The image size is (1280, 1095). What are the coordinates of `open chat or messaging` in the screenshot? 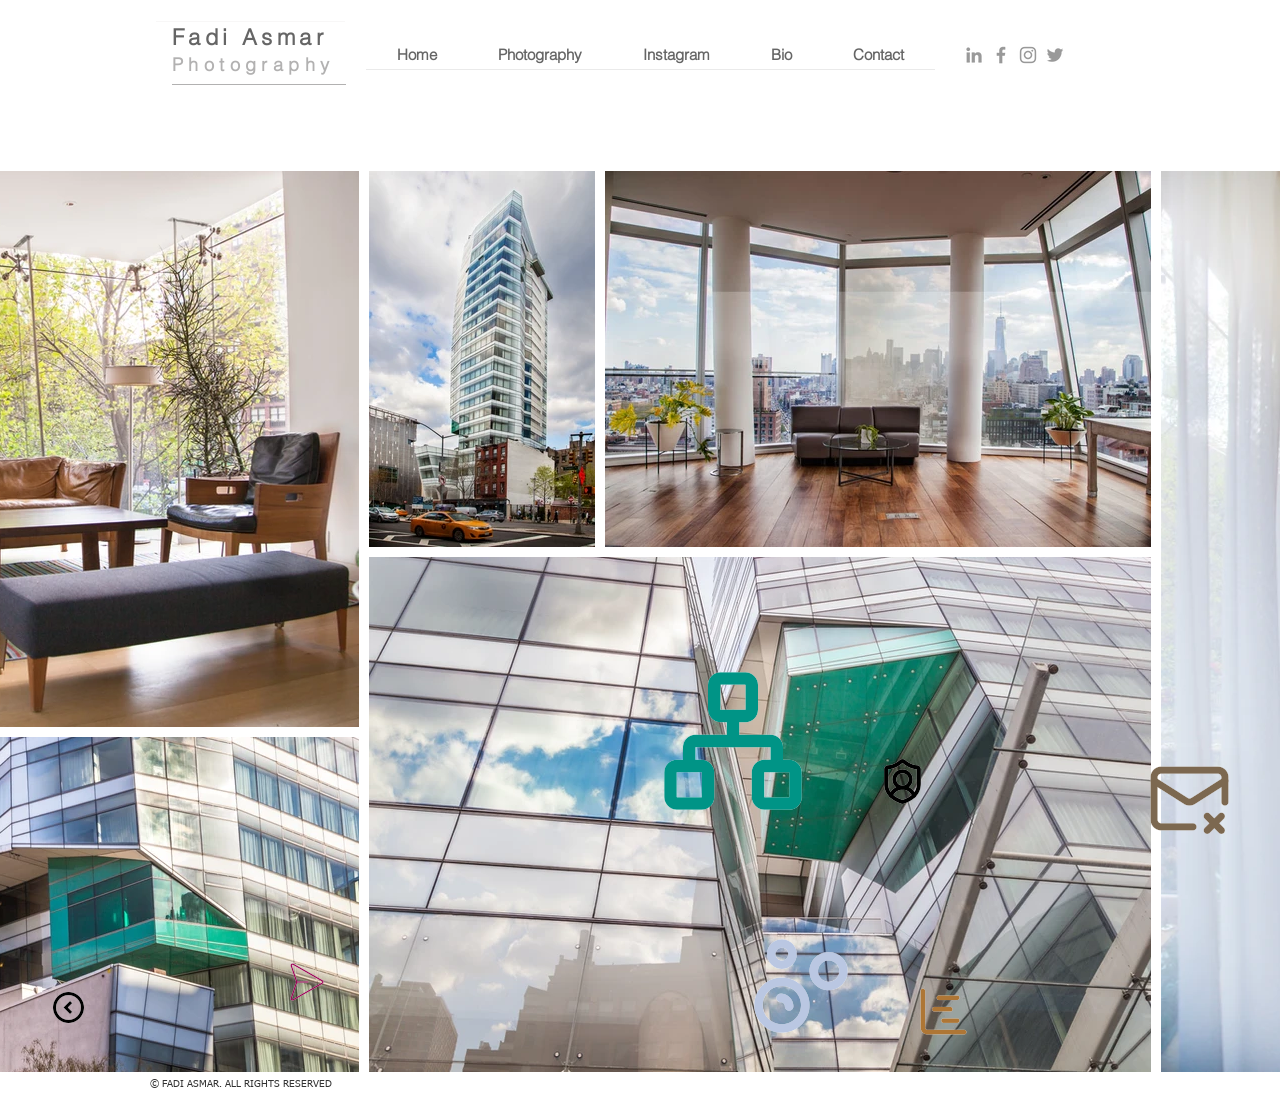 It's located at (801, 986).